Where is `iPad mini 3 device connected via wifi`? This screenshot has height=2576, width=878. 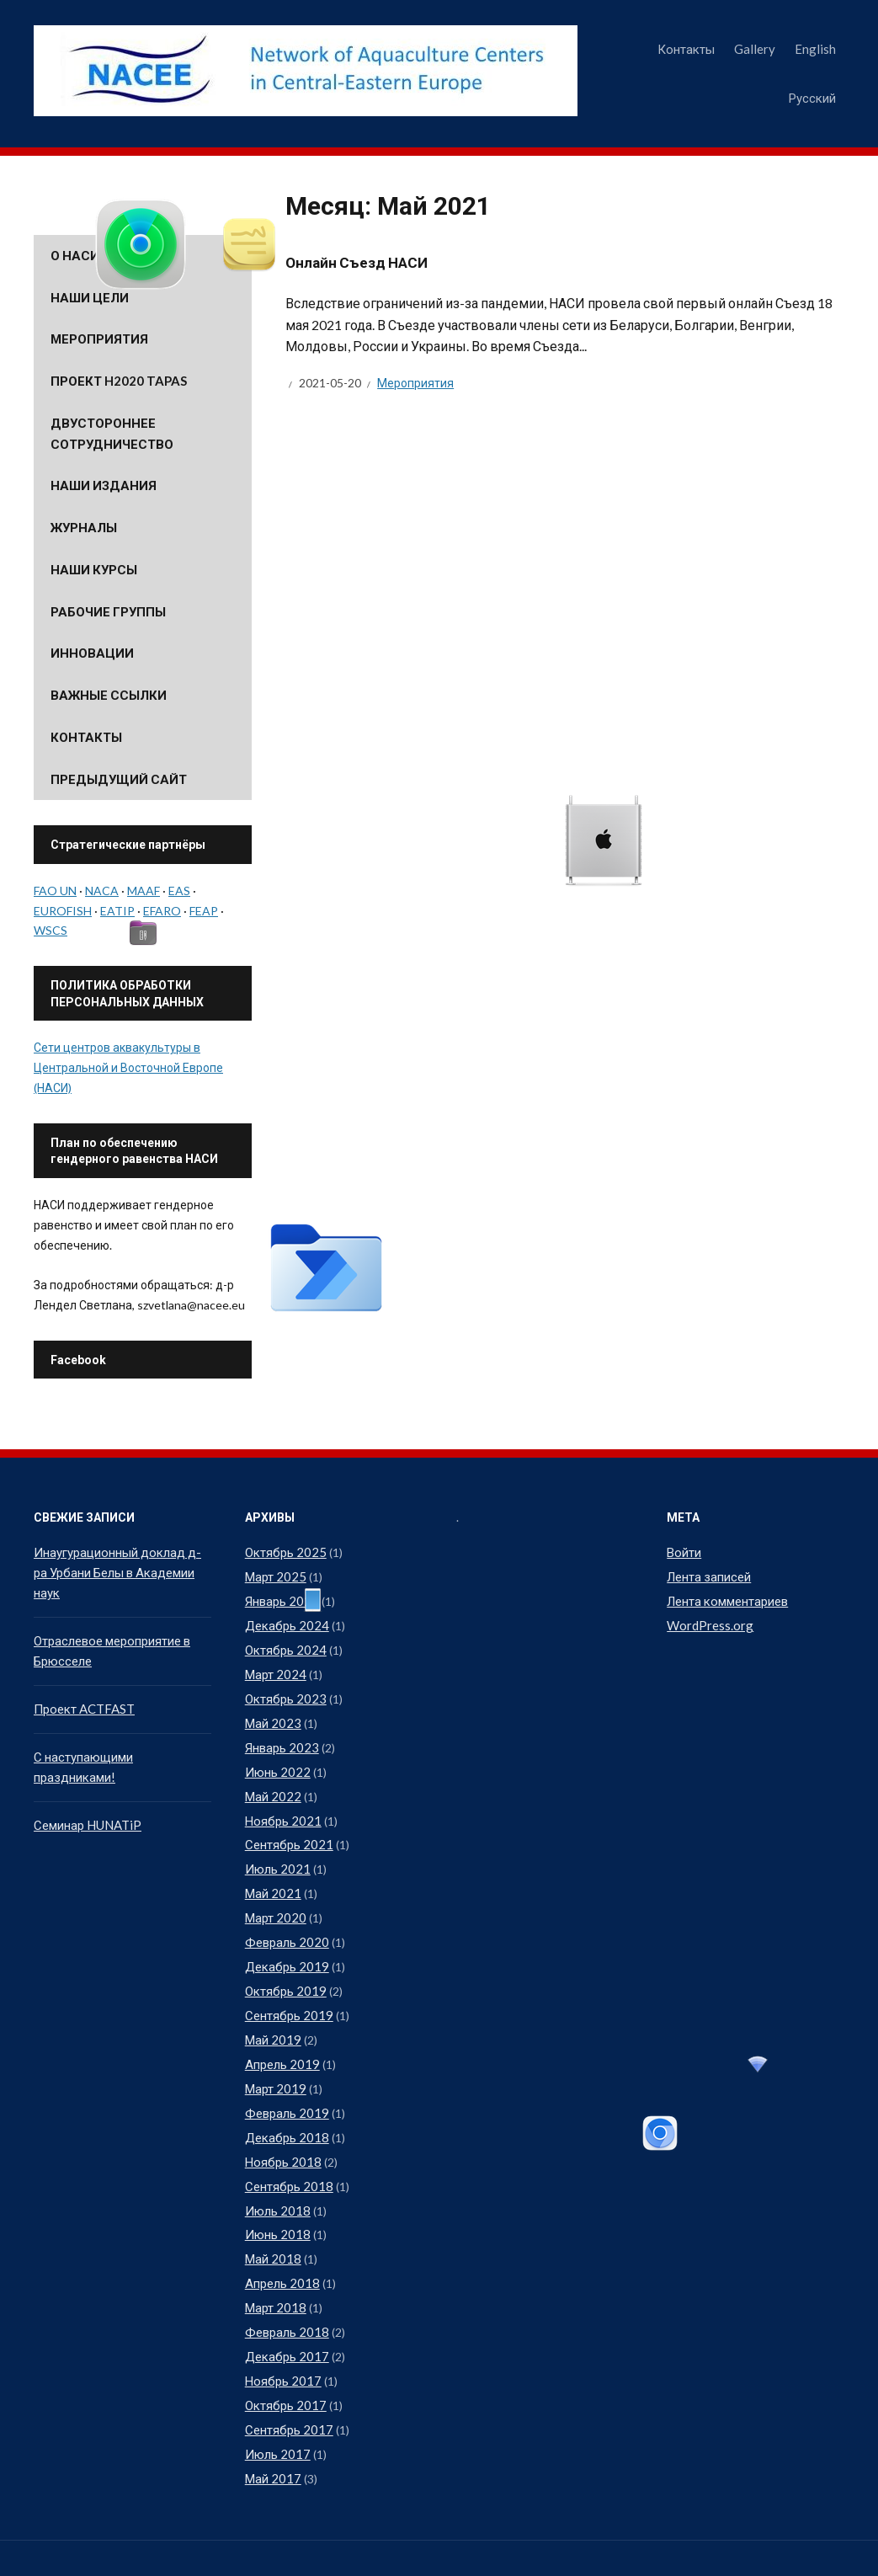 iPad mini 3 device connected via wifi is located at coordinates (312, 1597).